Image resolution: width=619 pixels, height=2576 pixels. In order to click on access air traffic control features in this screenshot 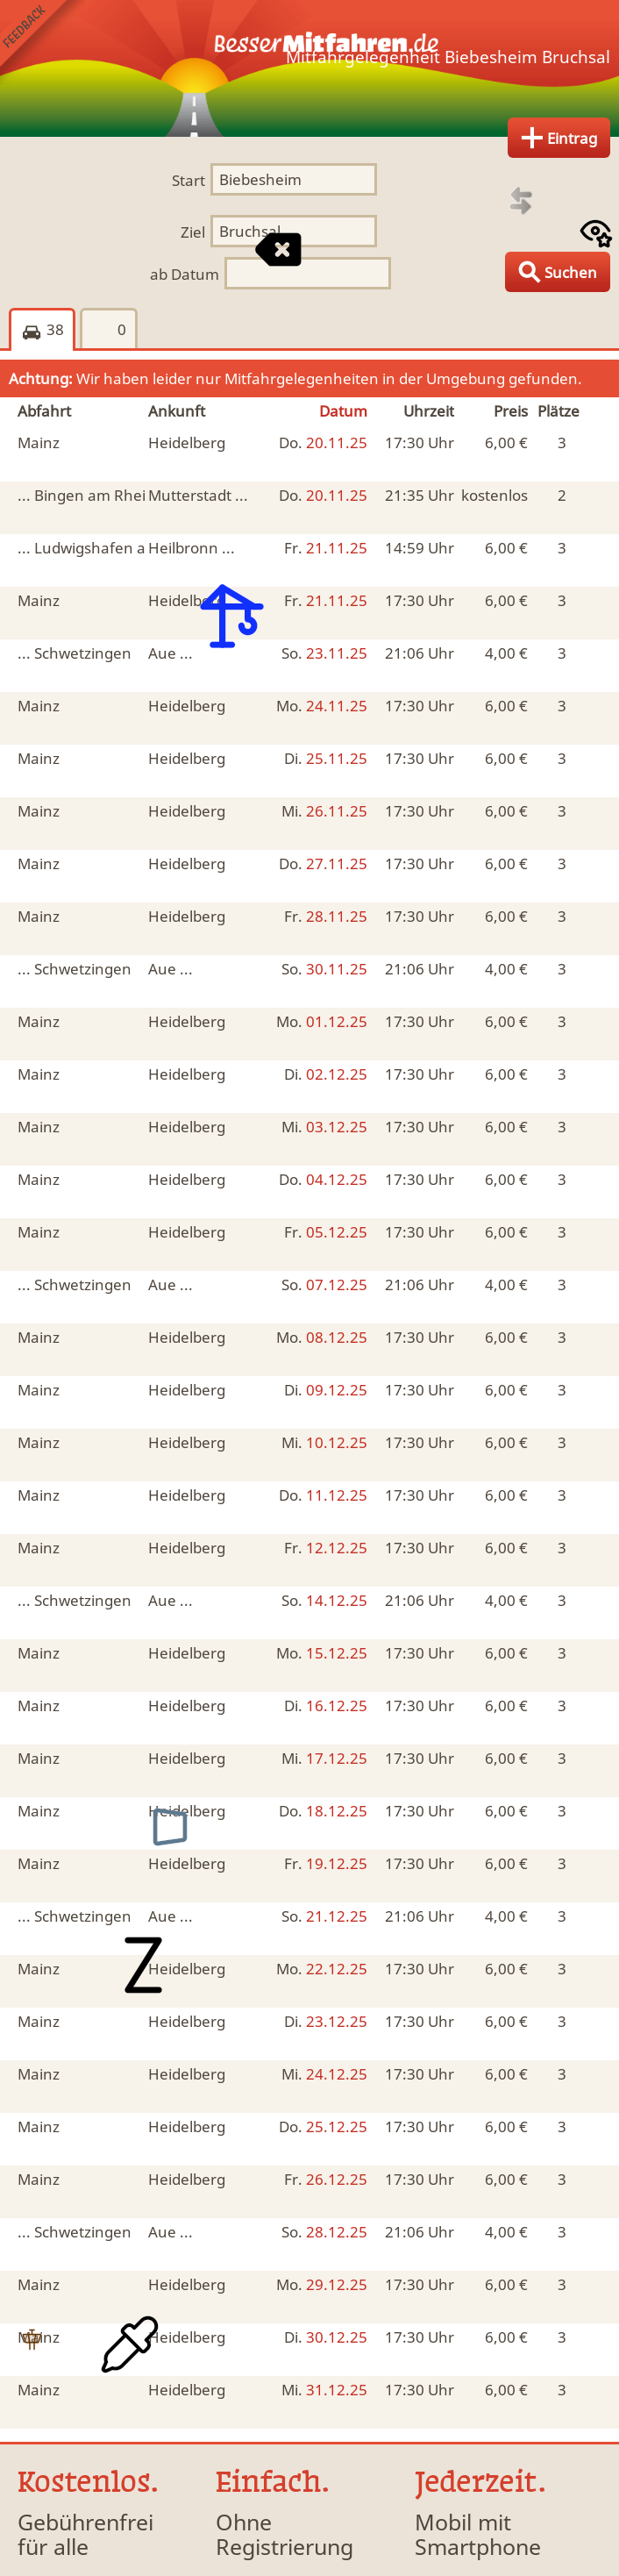, I will do `click(32, 2339)`.